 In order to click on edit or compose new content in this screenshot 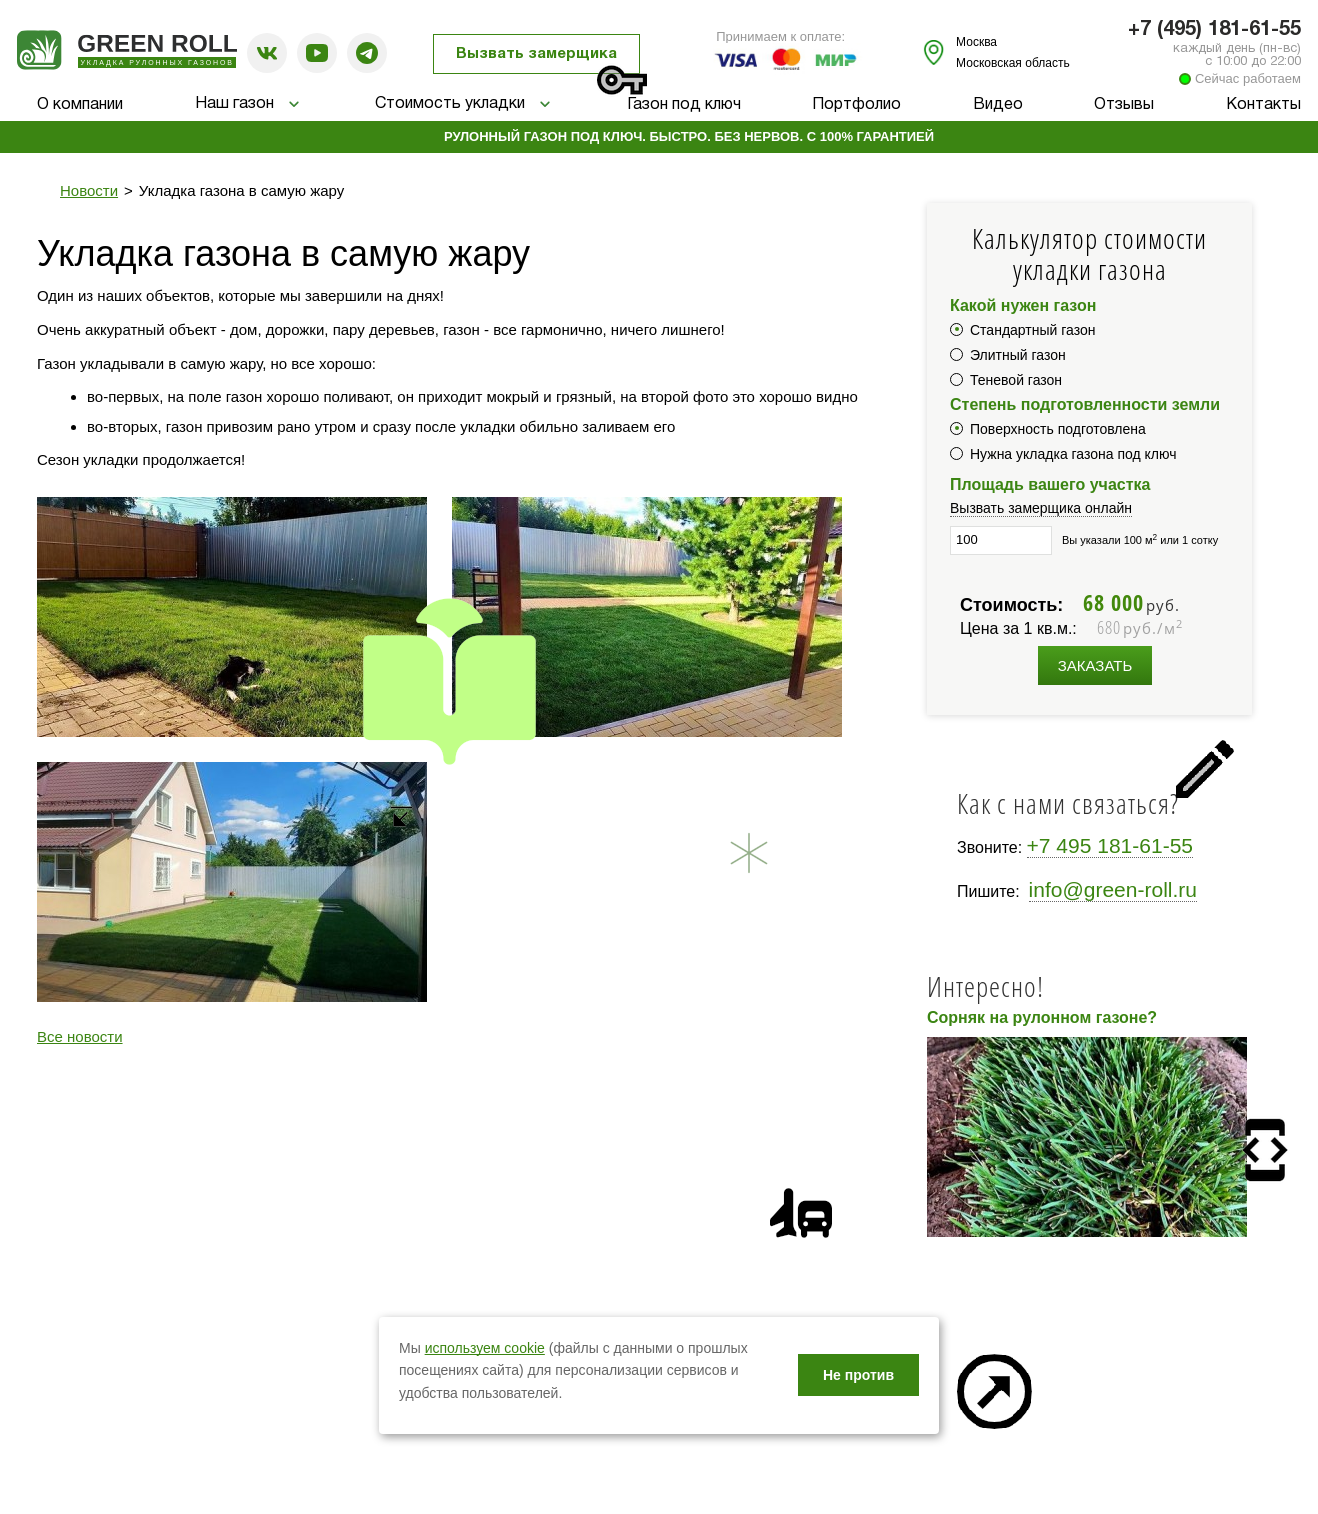, I will do `click(1205, 769)`.